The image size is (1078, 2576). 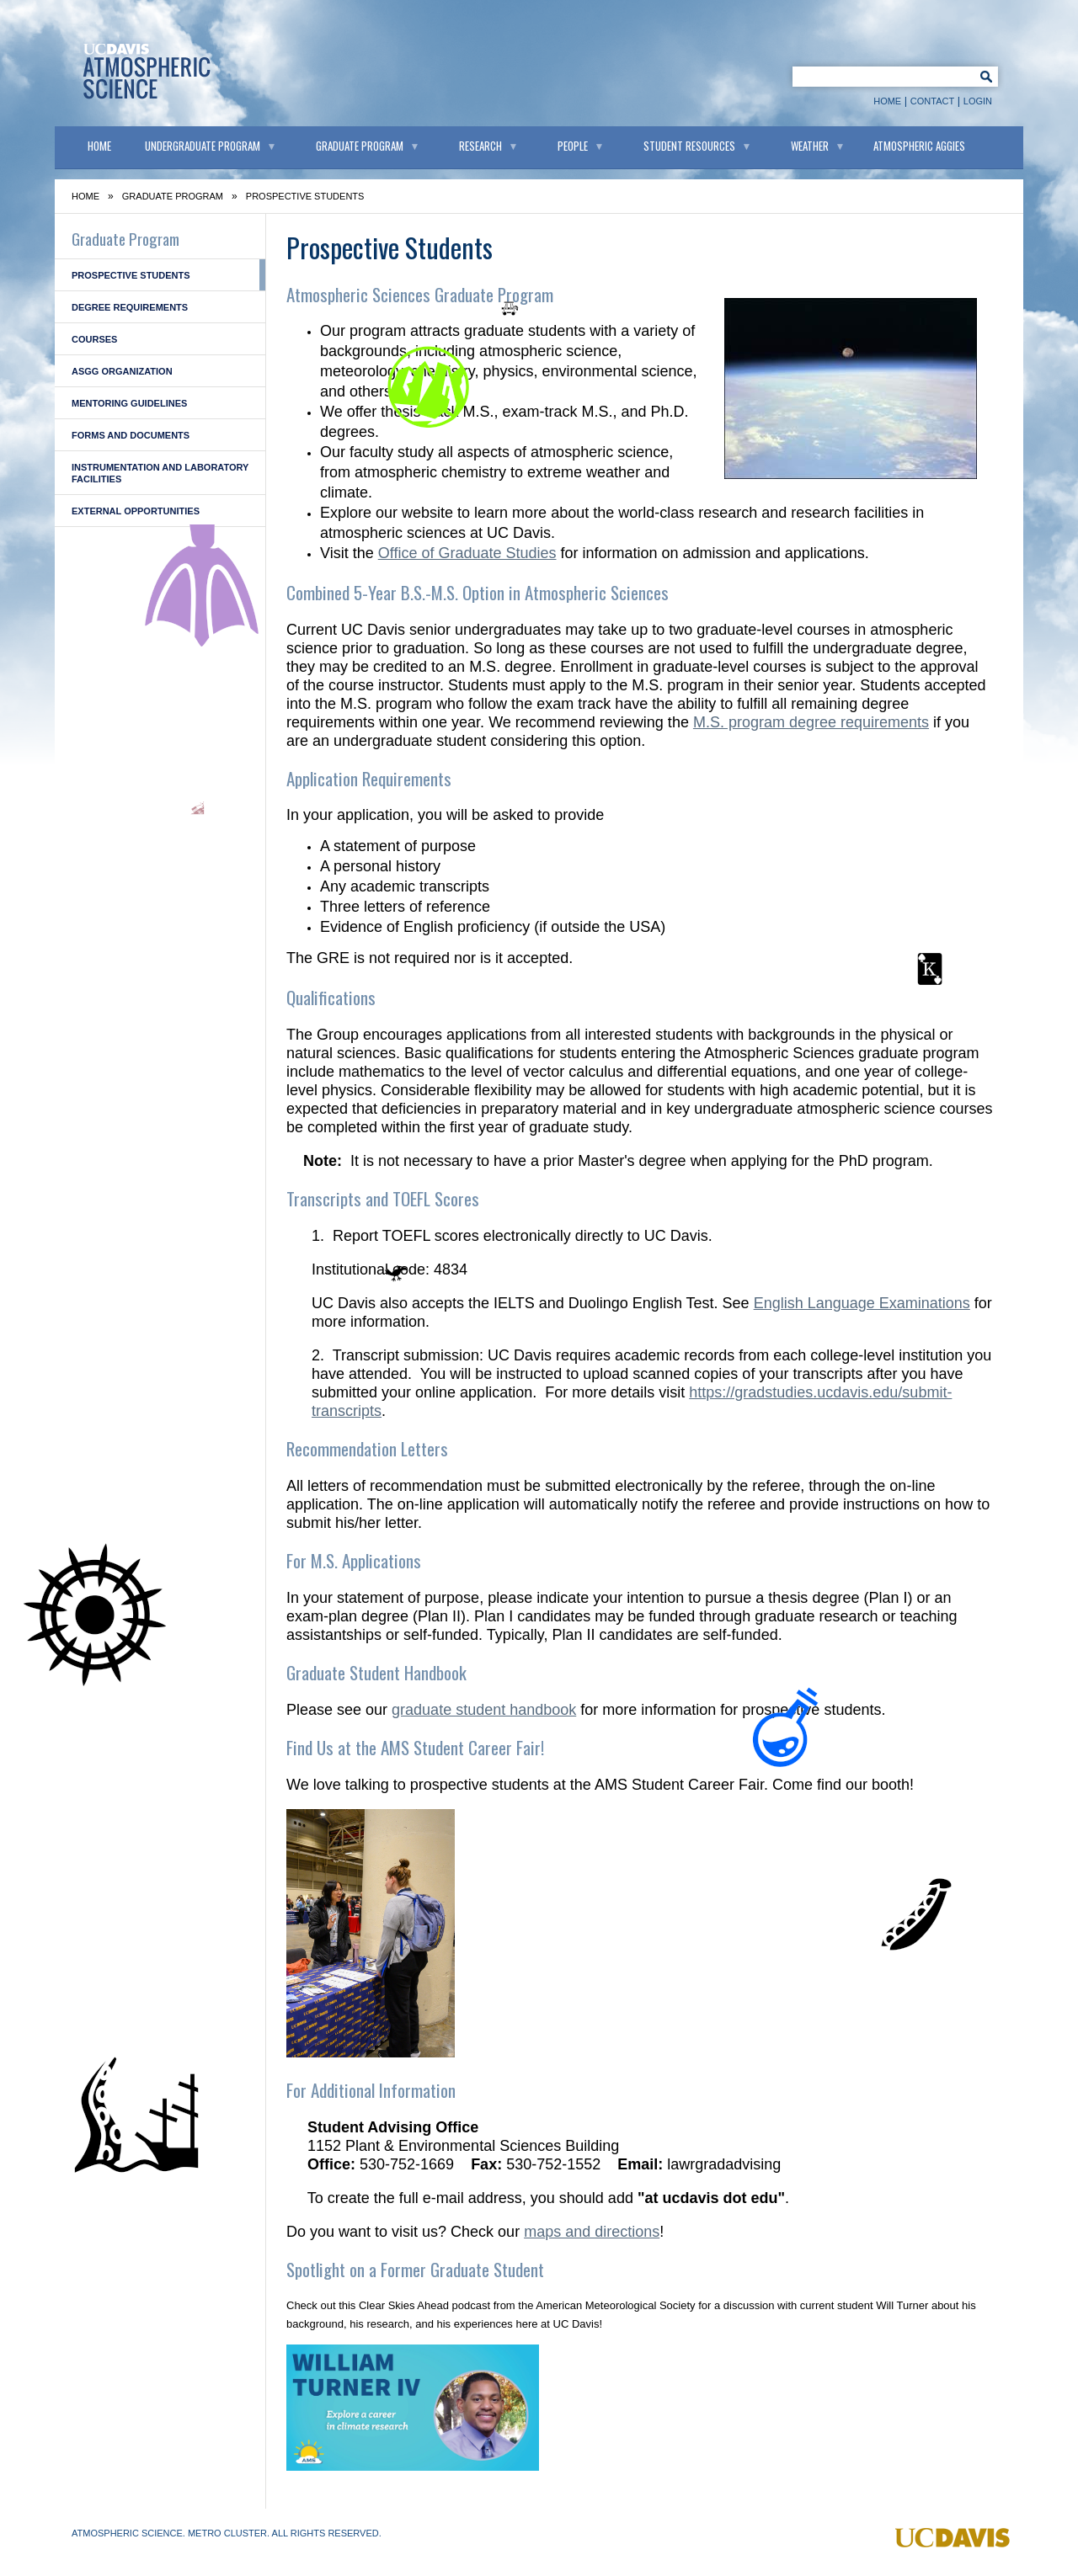 I want to click on select siege ram unit in strategy game, so click(x=510, y=308).